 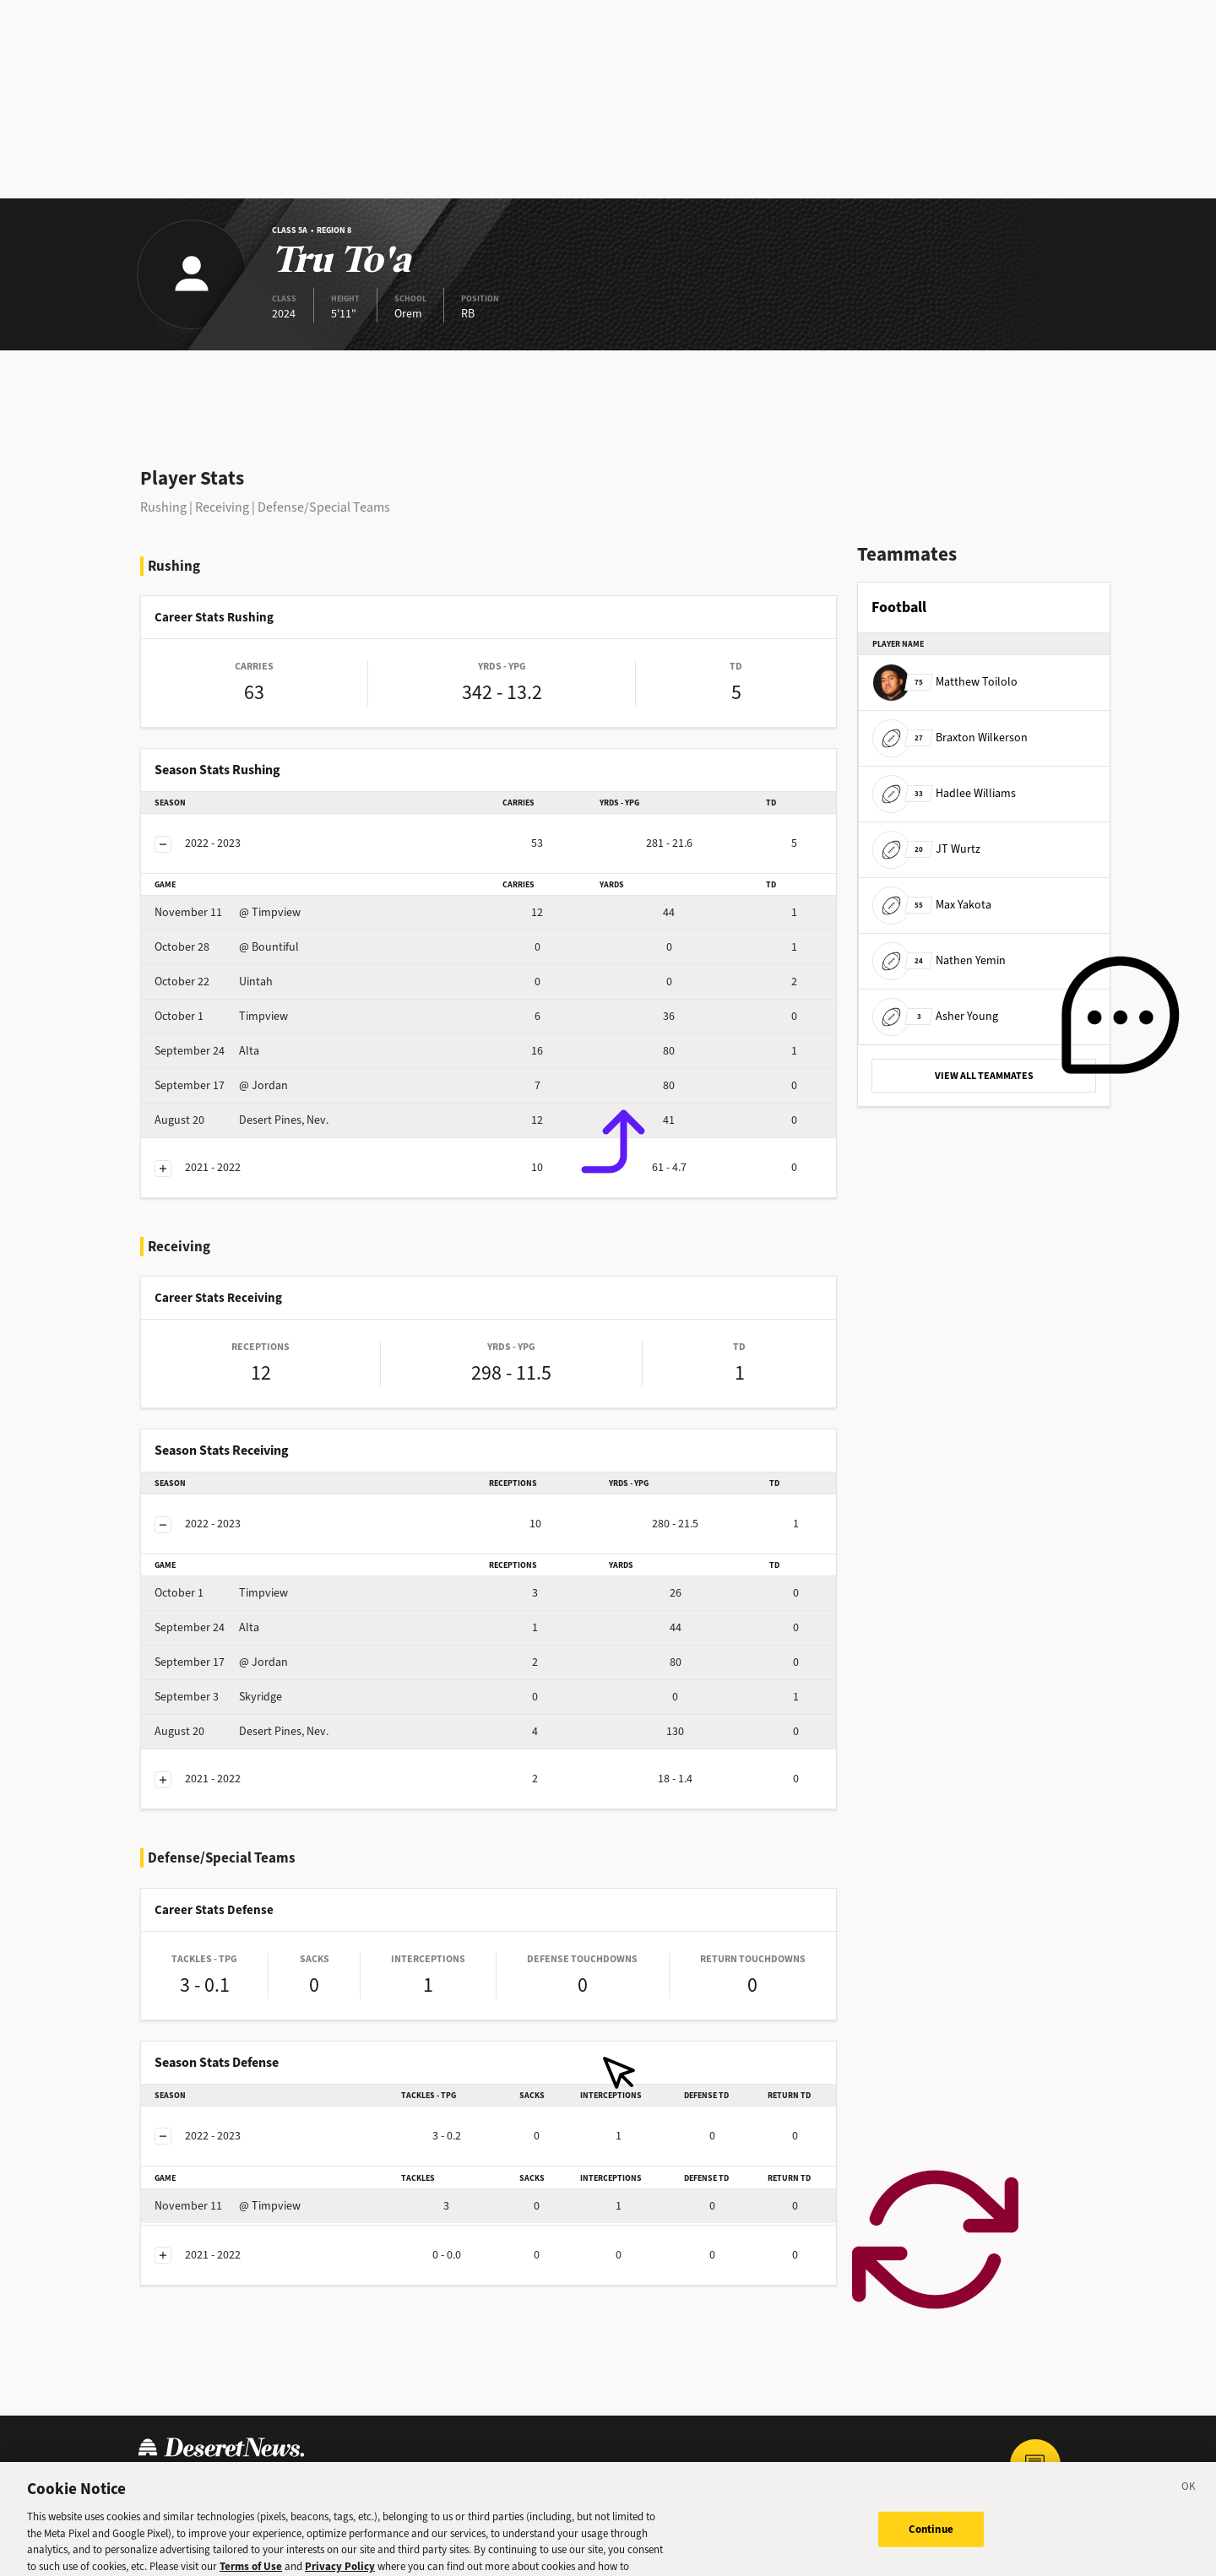 I want to click on navigate forward and up in a hierarchy, so click(x=613, y=1142).